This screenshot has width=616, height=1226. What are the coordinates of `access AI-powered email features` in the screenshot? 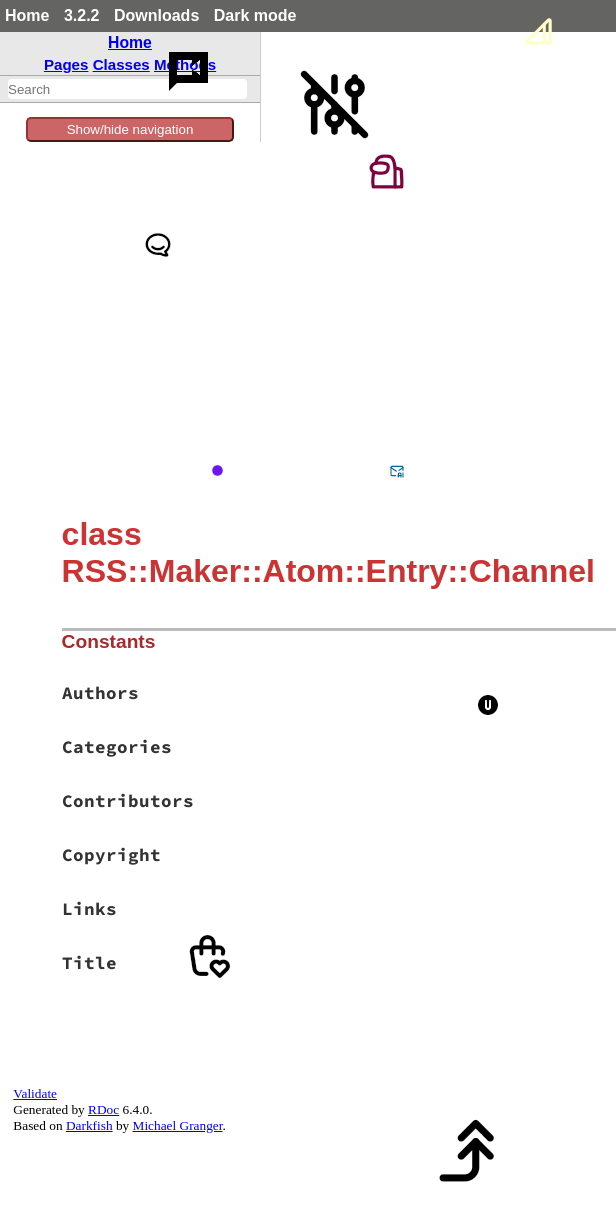 It's located at (397, 471).